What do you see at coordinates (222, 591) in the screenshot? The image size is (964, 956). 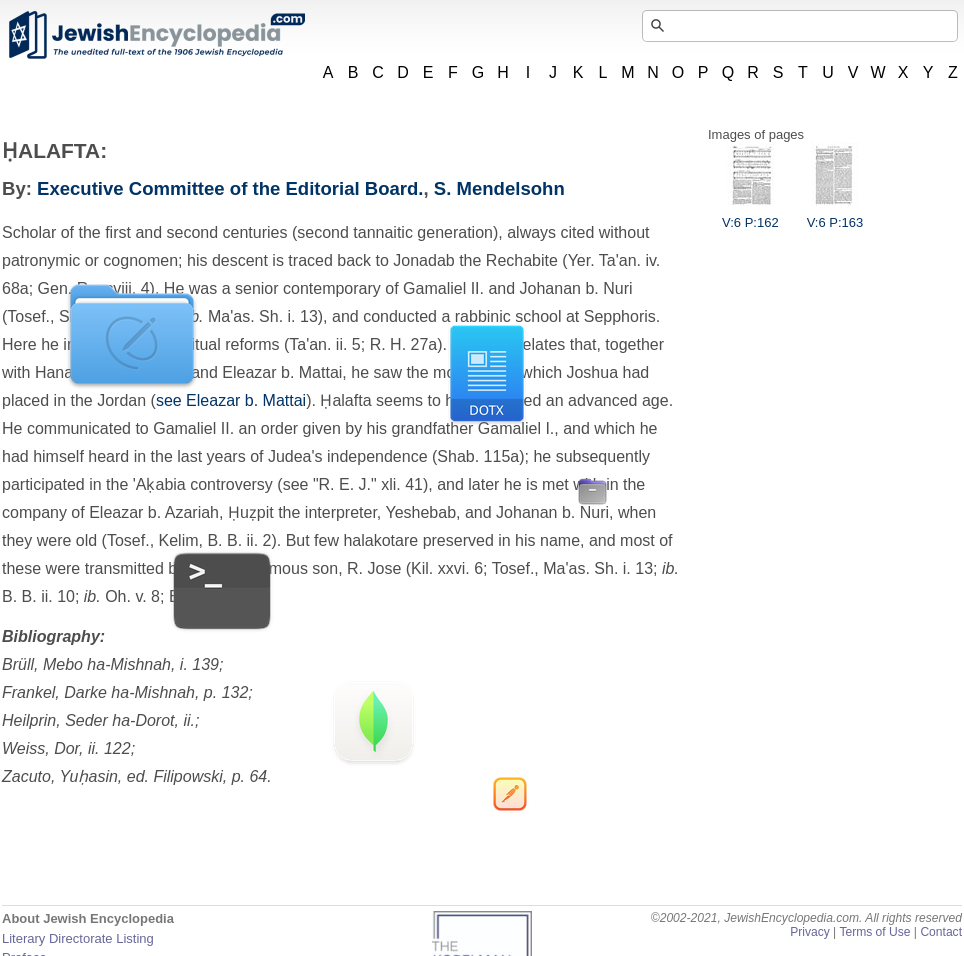 I see `open the terminal application` at bounding box center [222, 591].